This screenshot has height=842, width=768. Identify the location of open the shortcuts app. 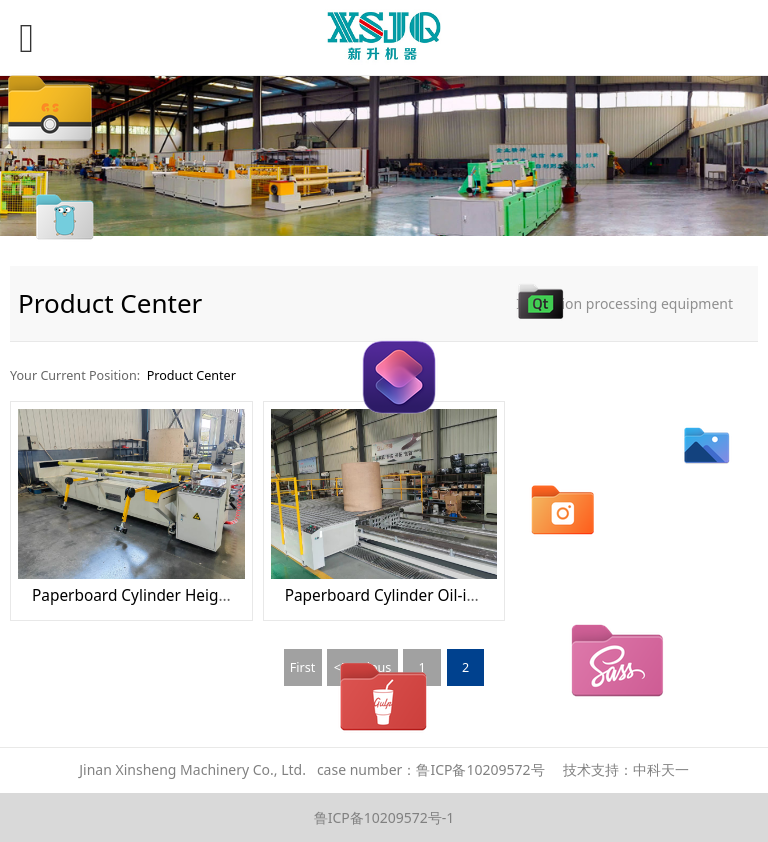
(399, 377).